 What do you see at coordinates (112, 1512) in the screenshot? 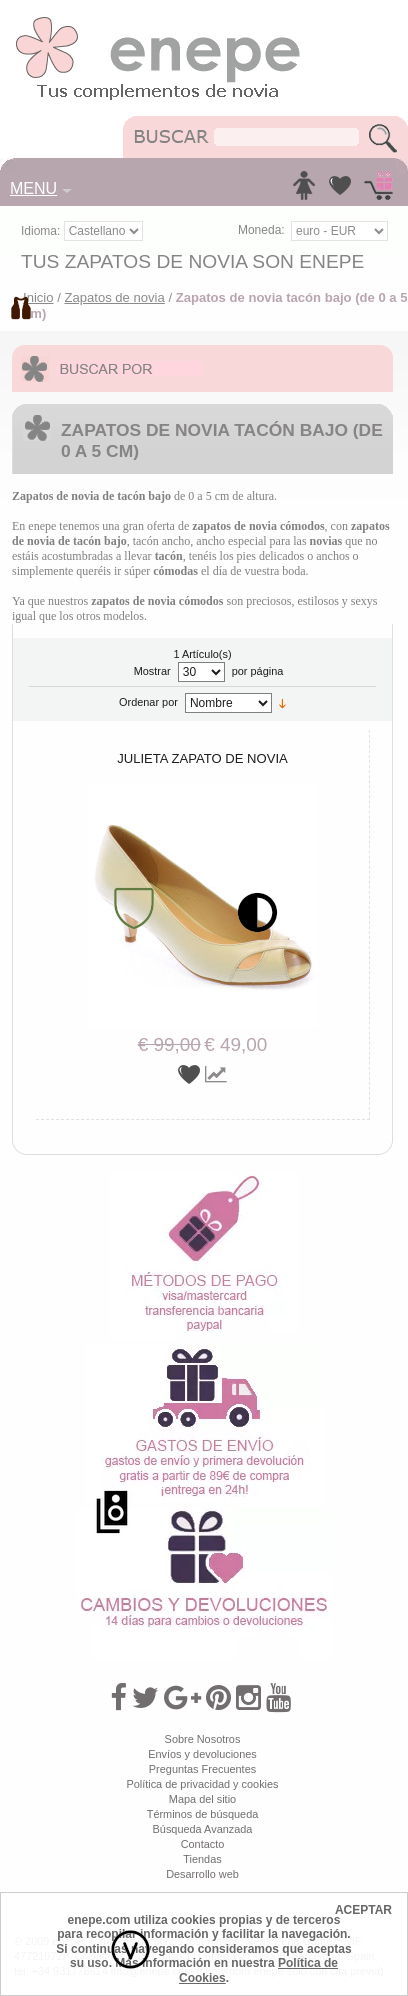
I see `manage connected speaker devices` at bounding box center [112, 1512].